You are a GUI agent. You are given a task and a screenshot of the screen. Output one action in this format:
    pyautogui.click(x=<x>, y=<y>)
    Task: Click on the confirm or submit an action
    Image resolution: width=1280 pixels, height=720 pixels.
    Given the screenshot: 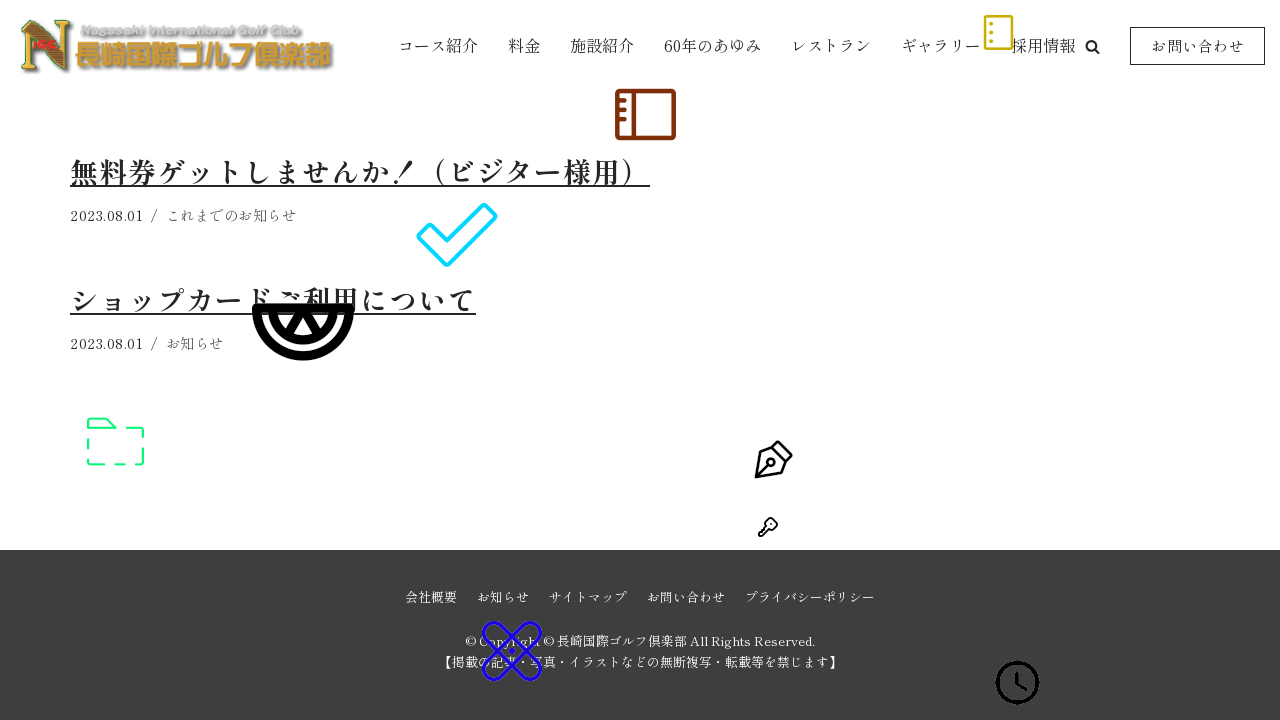 What is the action you would take?
    pyautogui.click(x=455, y=233)
    